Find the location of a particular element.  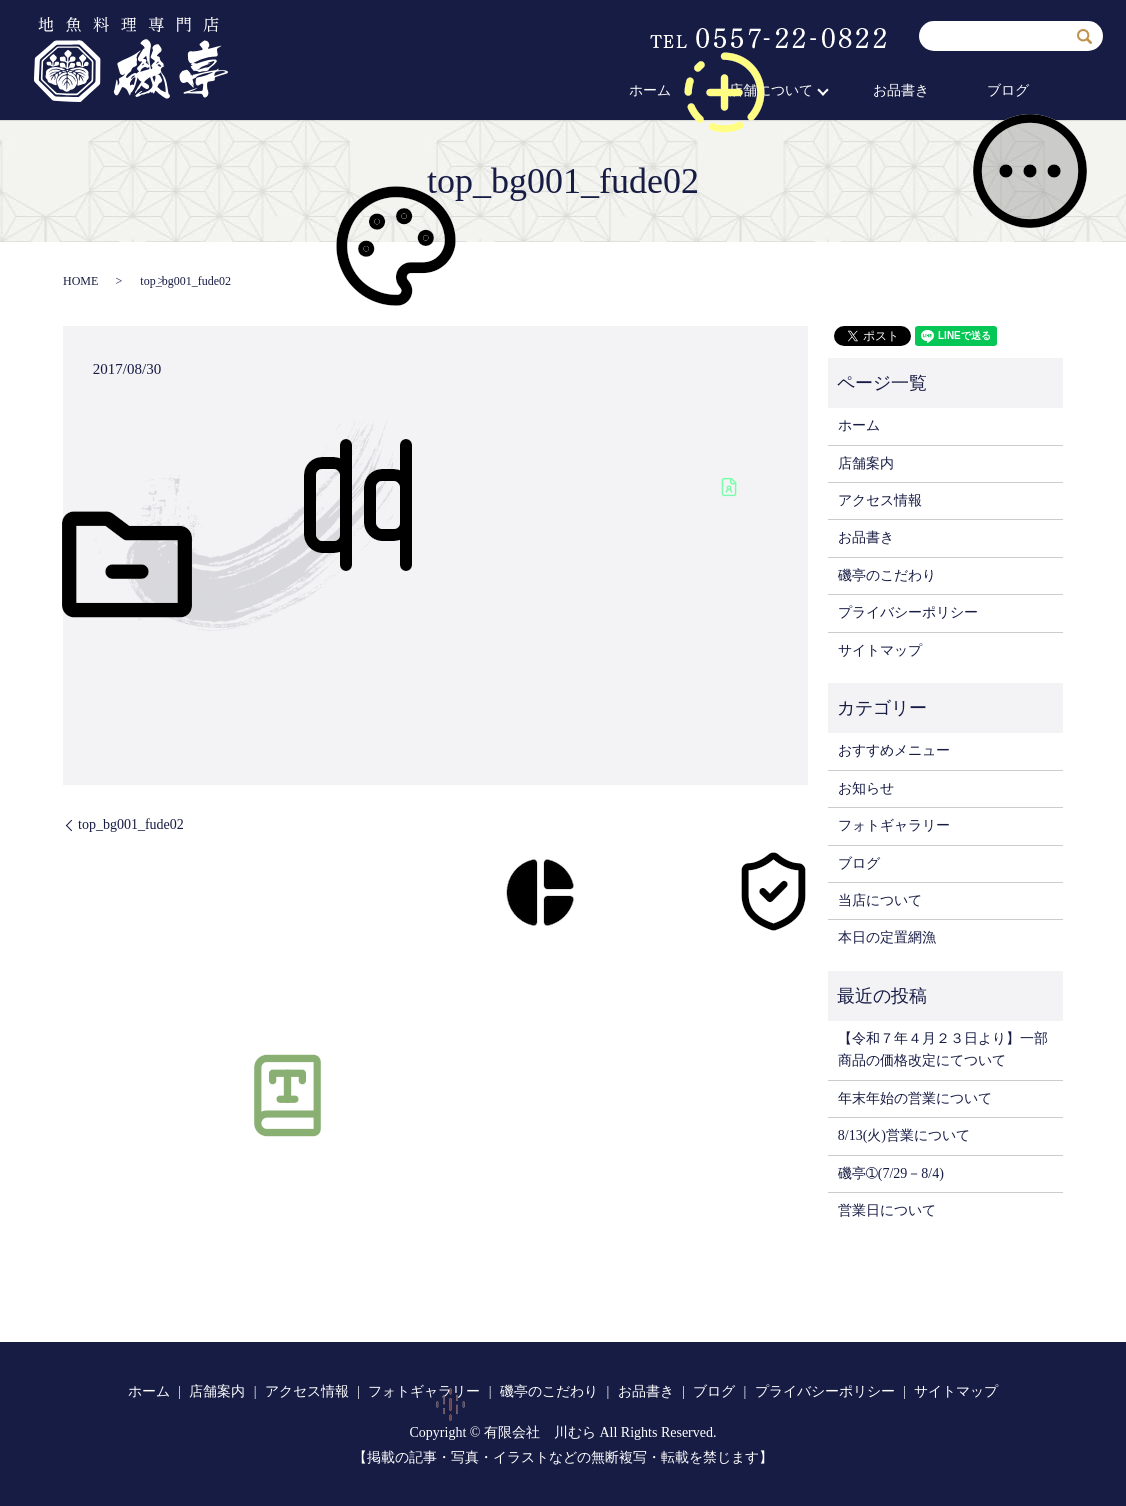

open more options menu is located at coordinates (1030, 171).